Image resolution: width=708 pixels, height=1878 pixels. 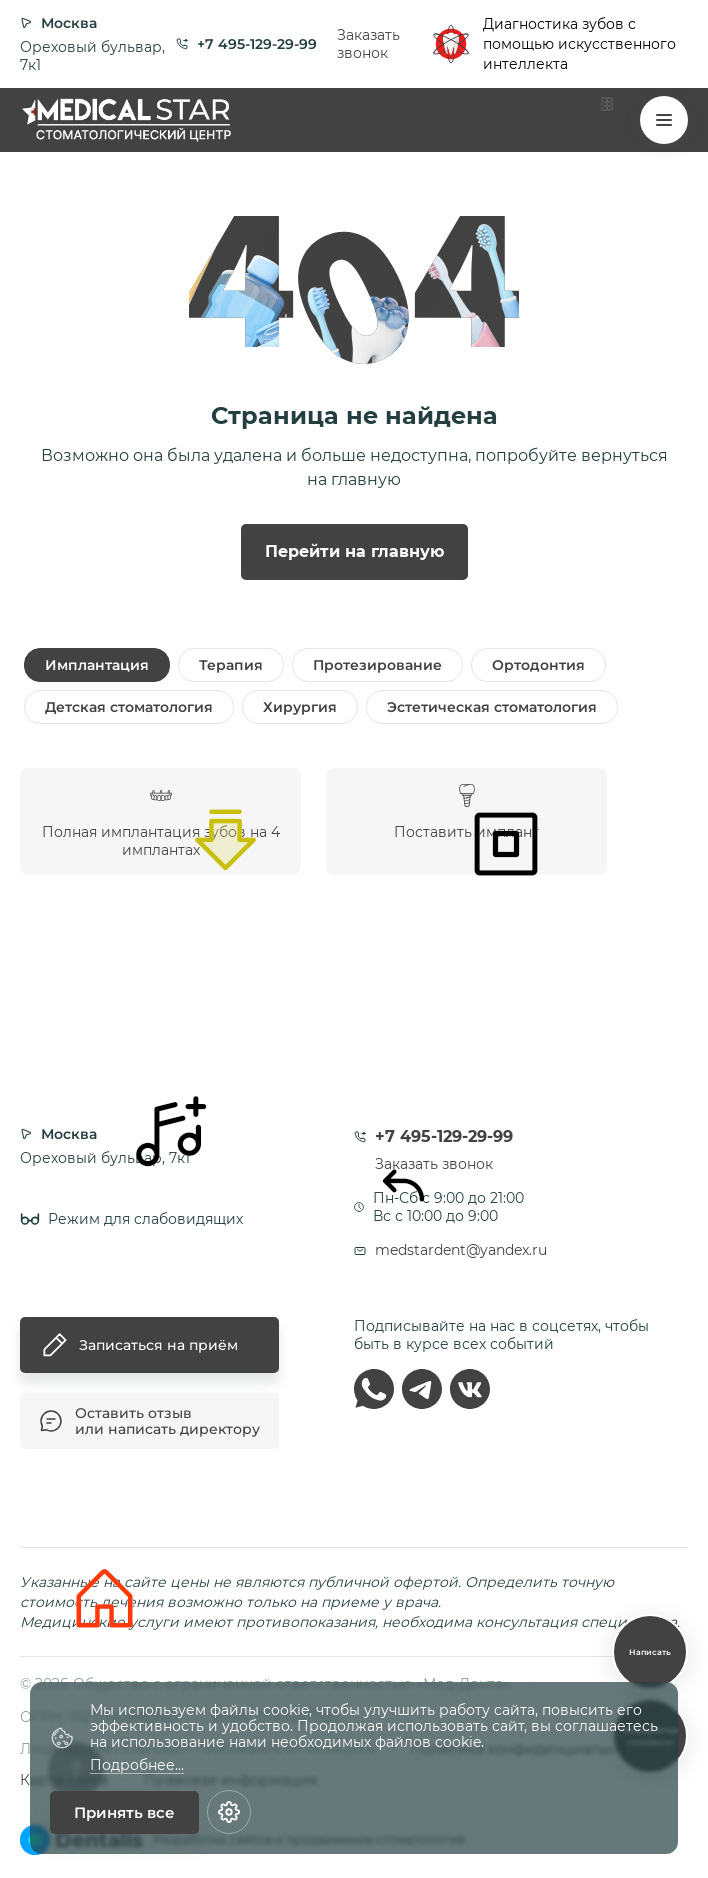 I want to click on square payment or point-of-sale app, so click(x=506, y=844).